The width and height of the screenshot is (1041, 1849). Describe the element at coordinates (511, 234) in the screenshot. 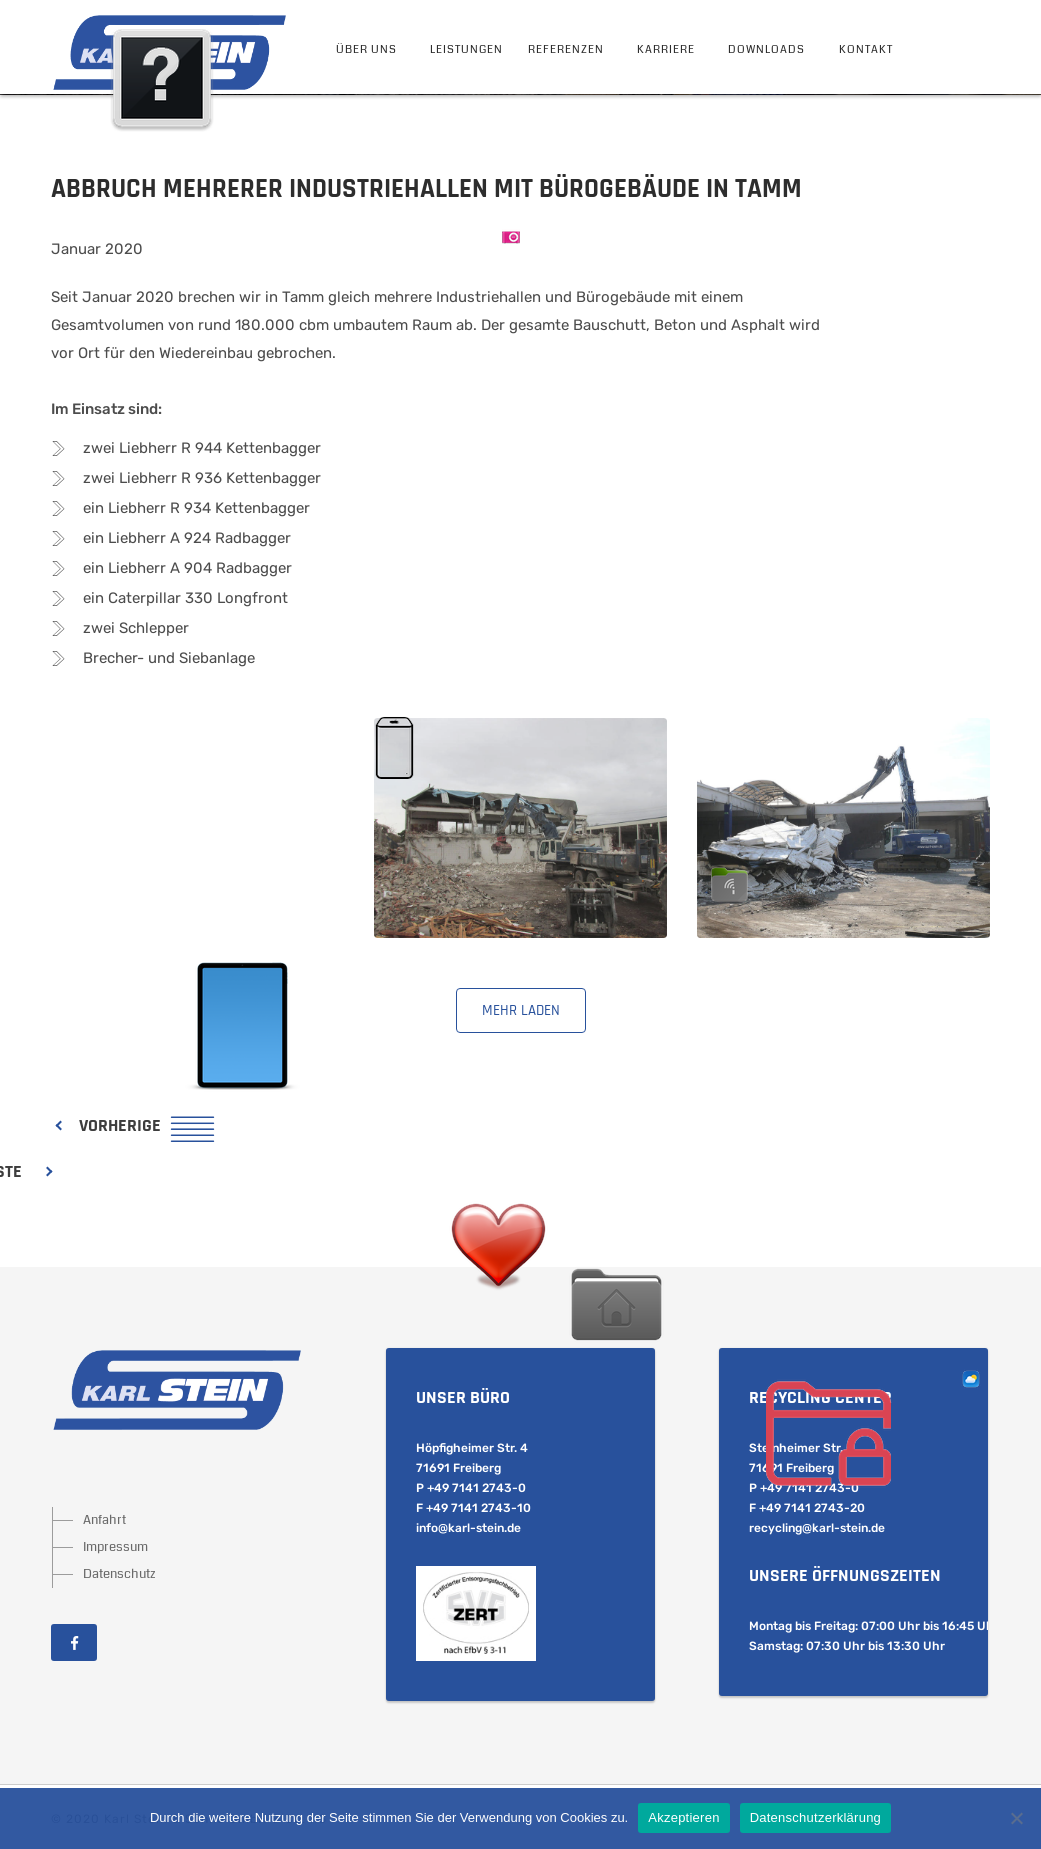

I see `iPod shuffle device connected` at that location.